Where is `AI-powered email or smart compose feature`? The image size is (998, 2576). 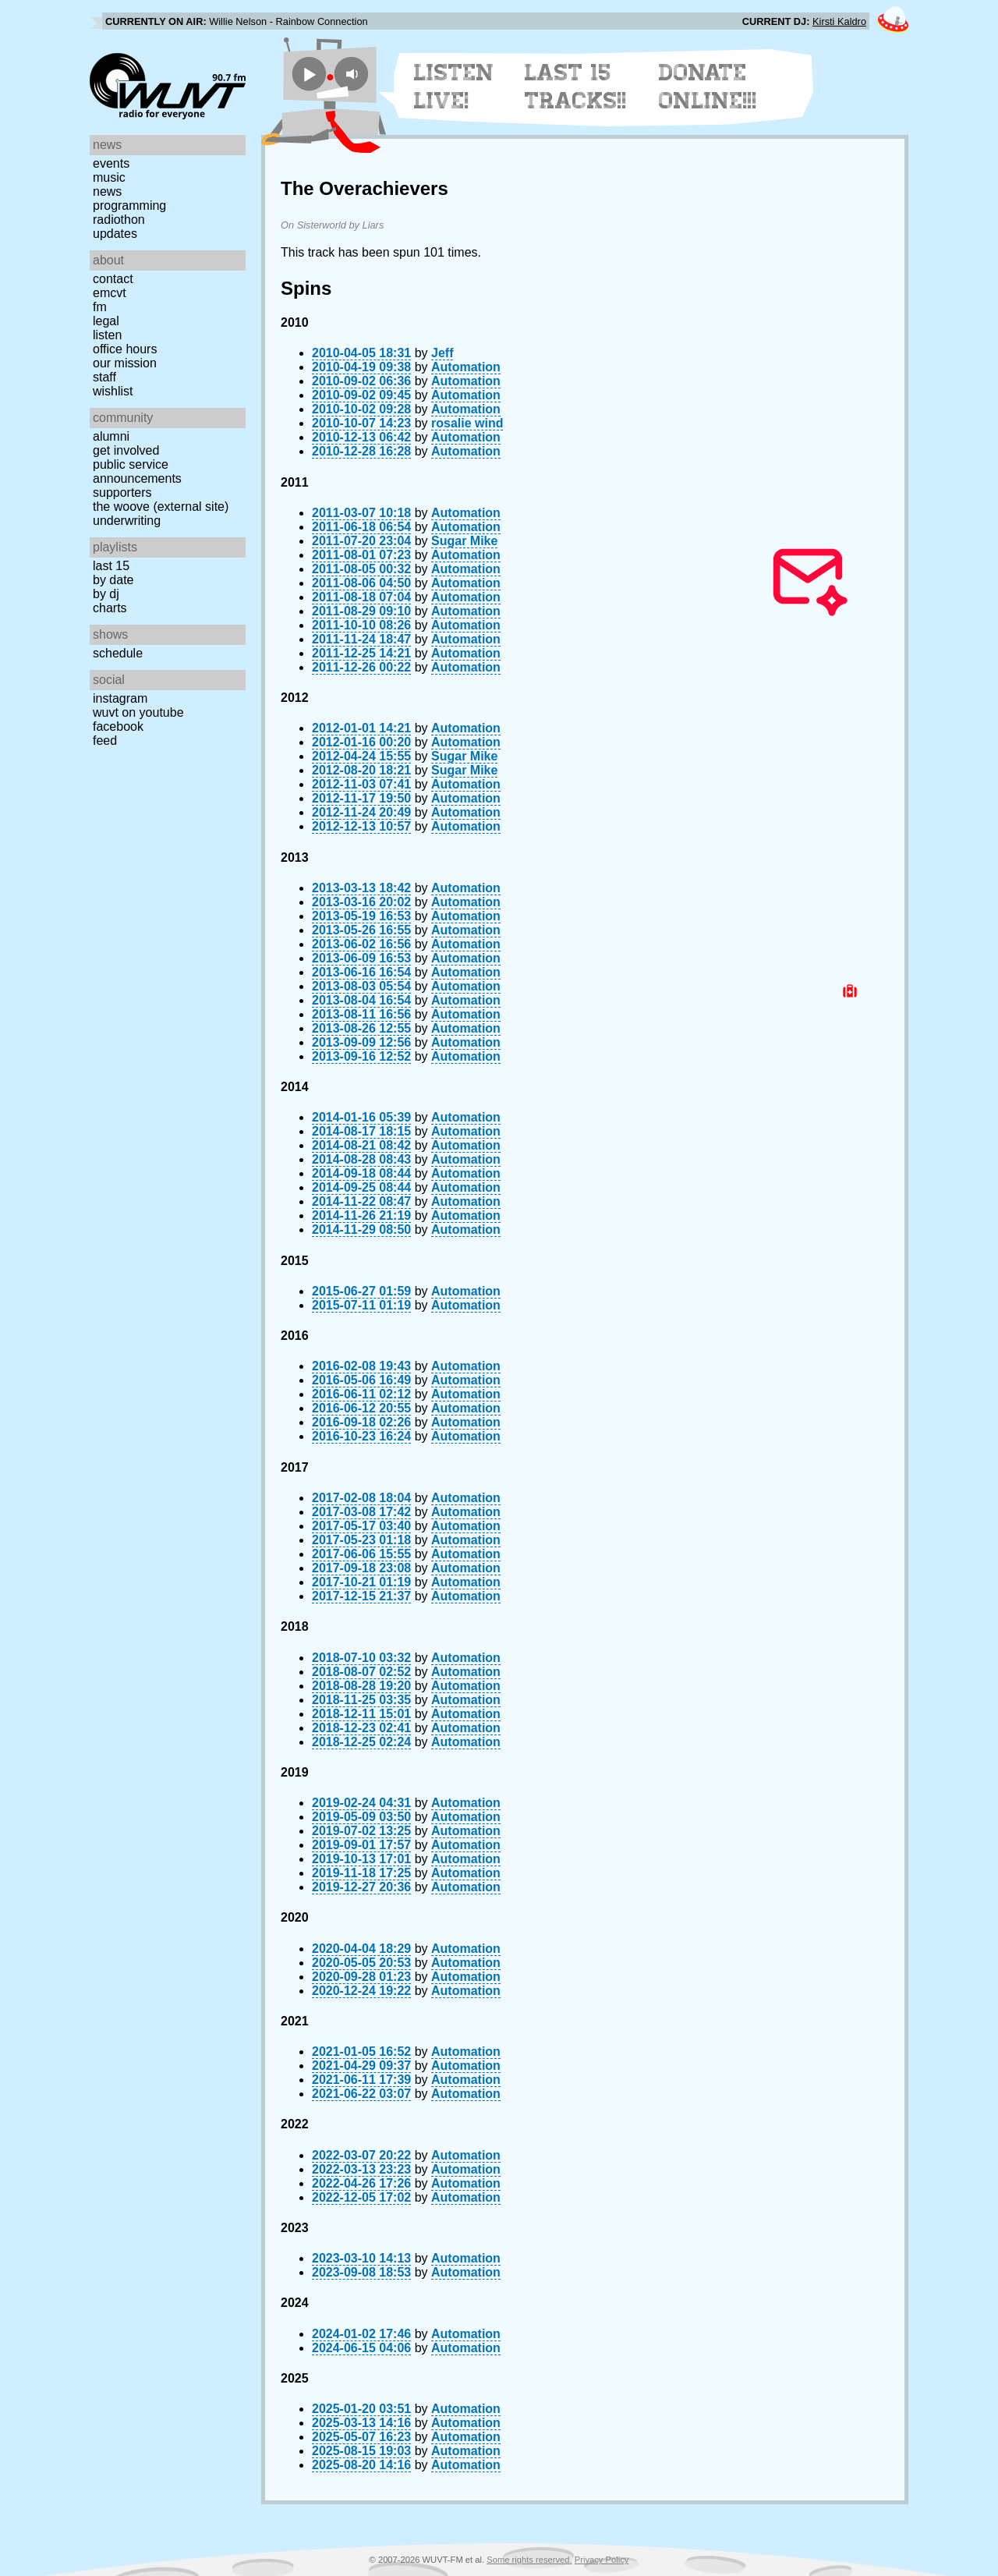
AI-powered email or smart compose feature is located at coordinates (808, 576).